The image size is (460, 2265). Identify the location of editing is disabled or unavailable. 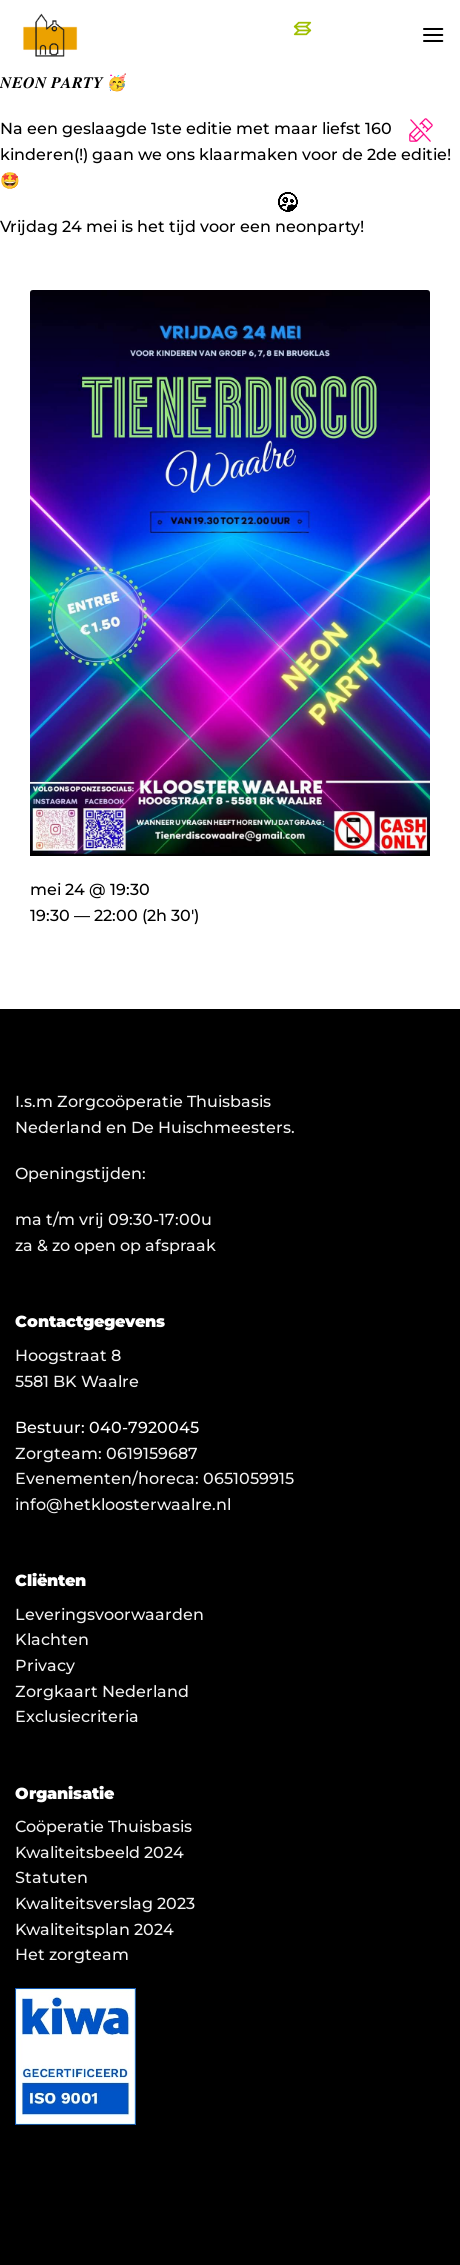
(420, 130).